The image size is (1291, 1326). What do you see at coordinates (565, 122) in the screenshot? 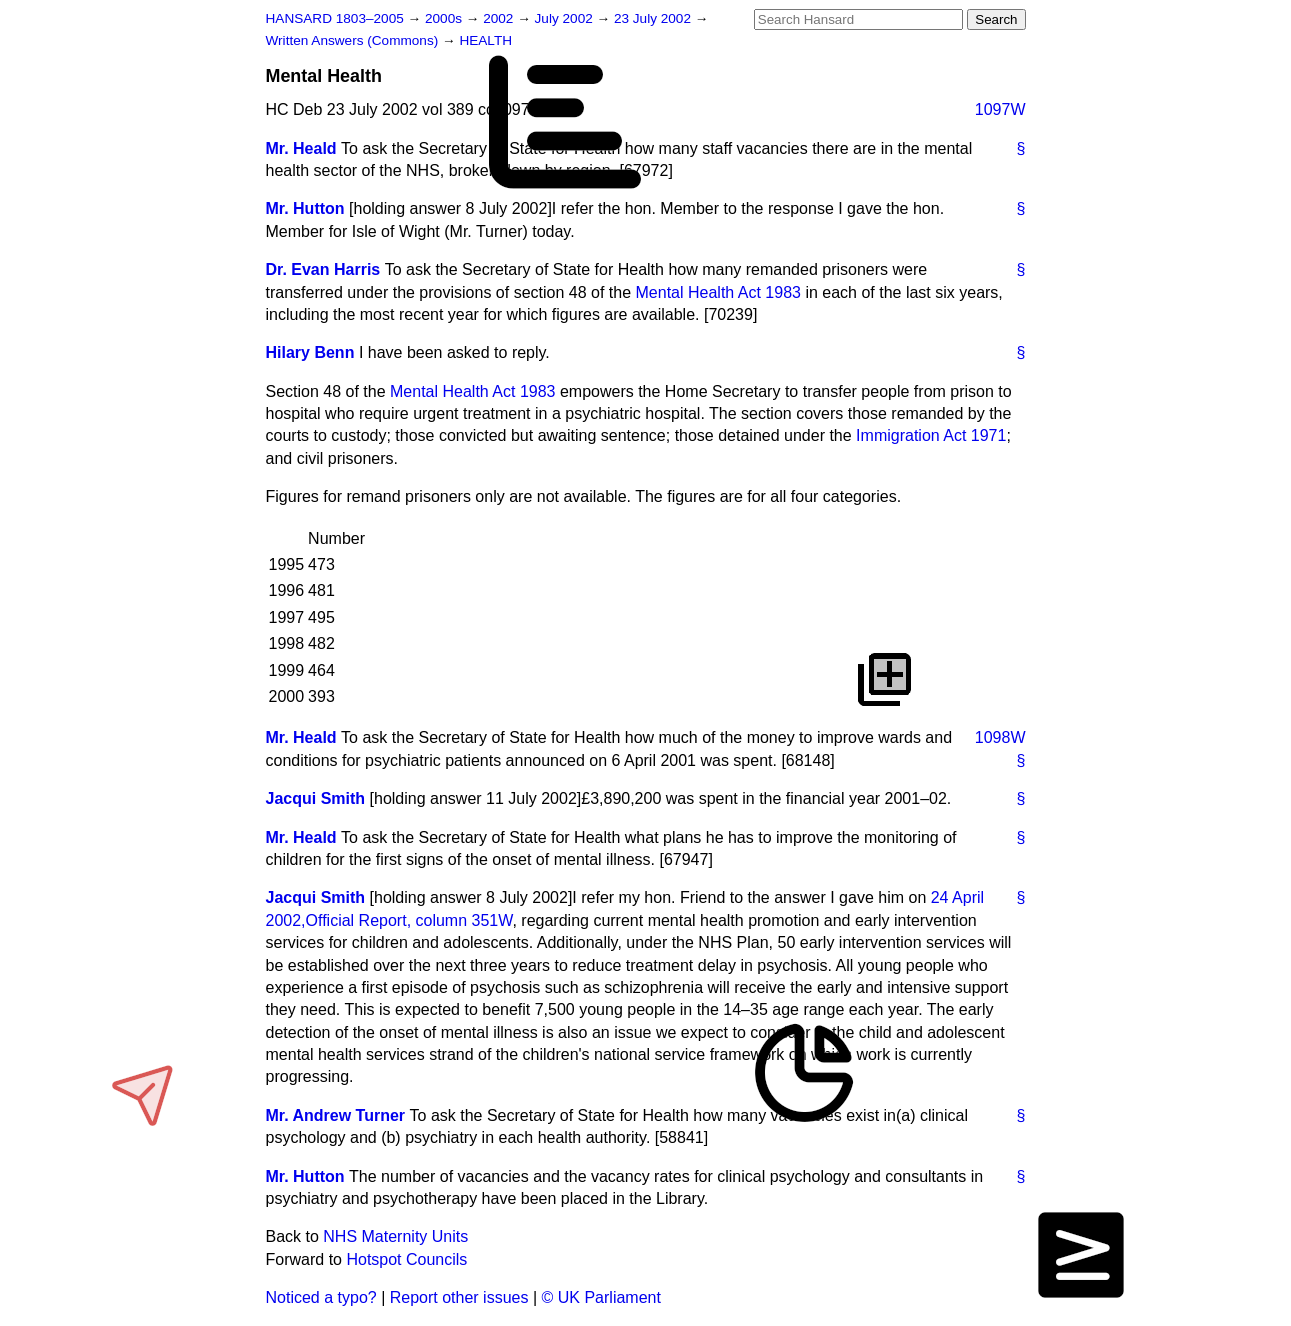
I see `view analytics or statistics` at bounding box center [565, 122].